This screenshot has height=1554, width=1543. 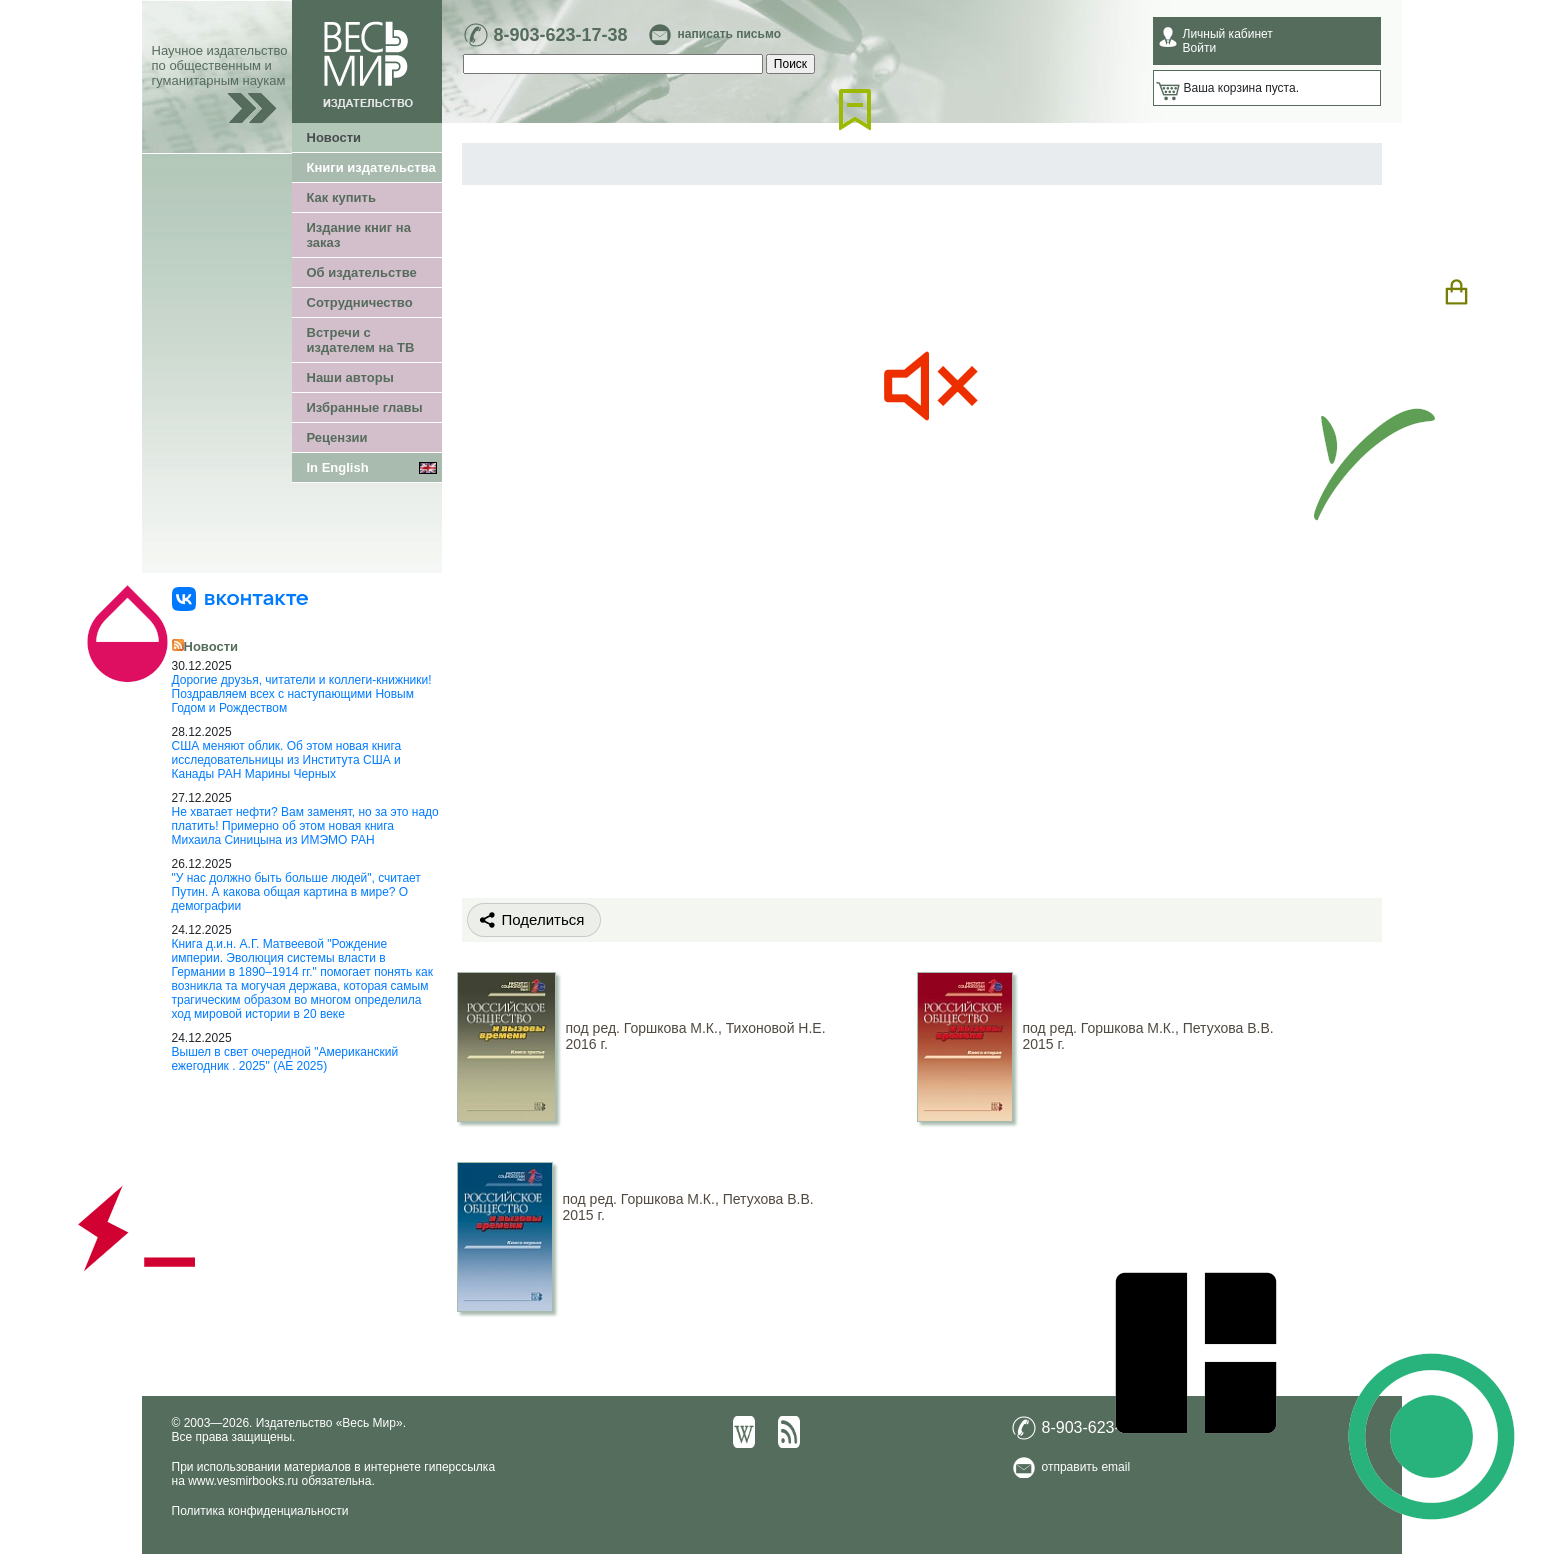 I want to click on open hyper terminal application, so click(x=136, y=1228).